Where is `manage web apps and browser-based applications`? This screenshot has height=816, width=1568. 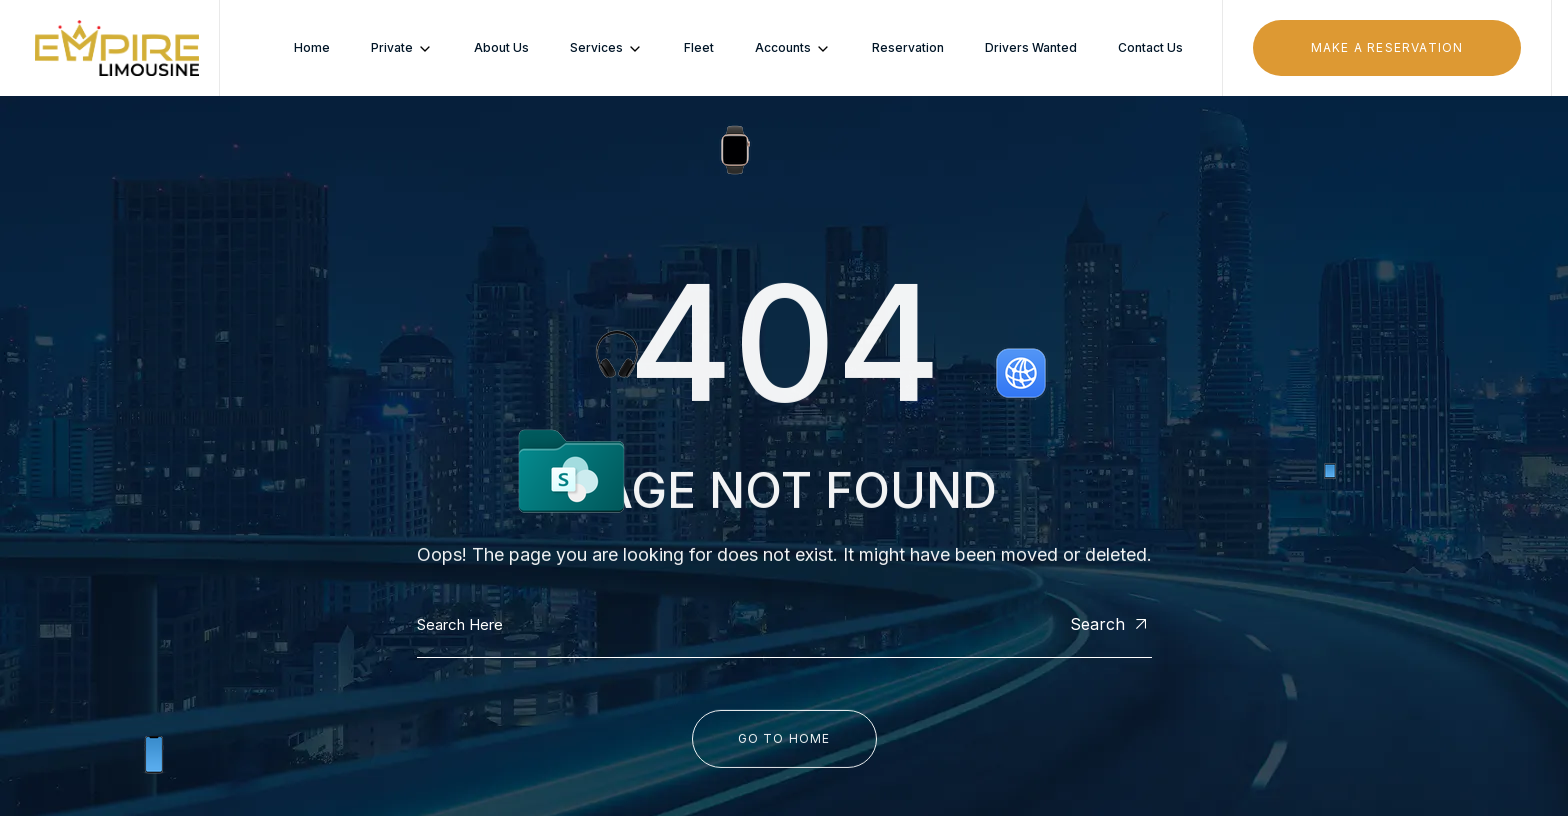
manage web apps and browser-based applications is located at coordinates (1021, 374).